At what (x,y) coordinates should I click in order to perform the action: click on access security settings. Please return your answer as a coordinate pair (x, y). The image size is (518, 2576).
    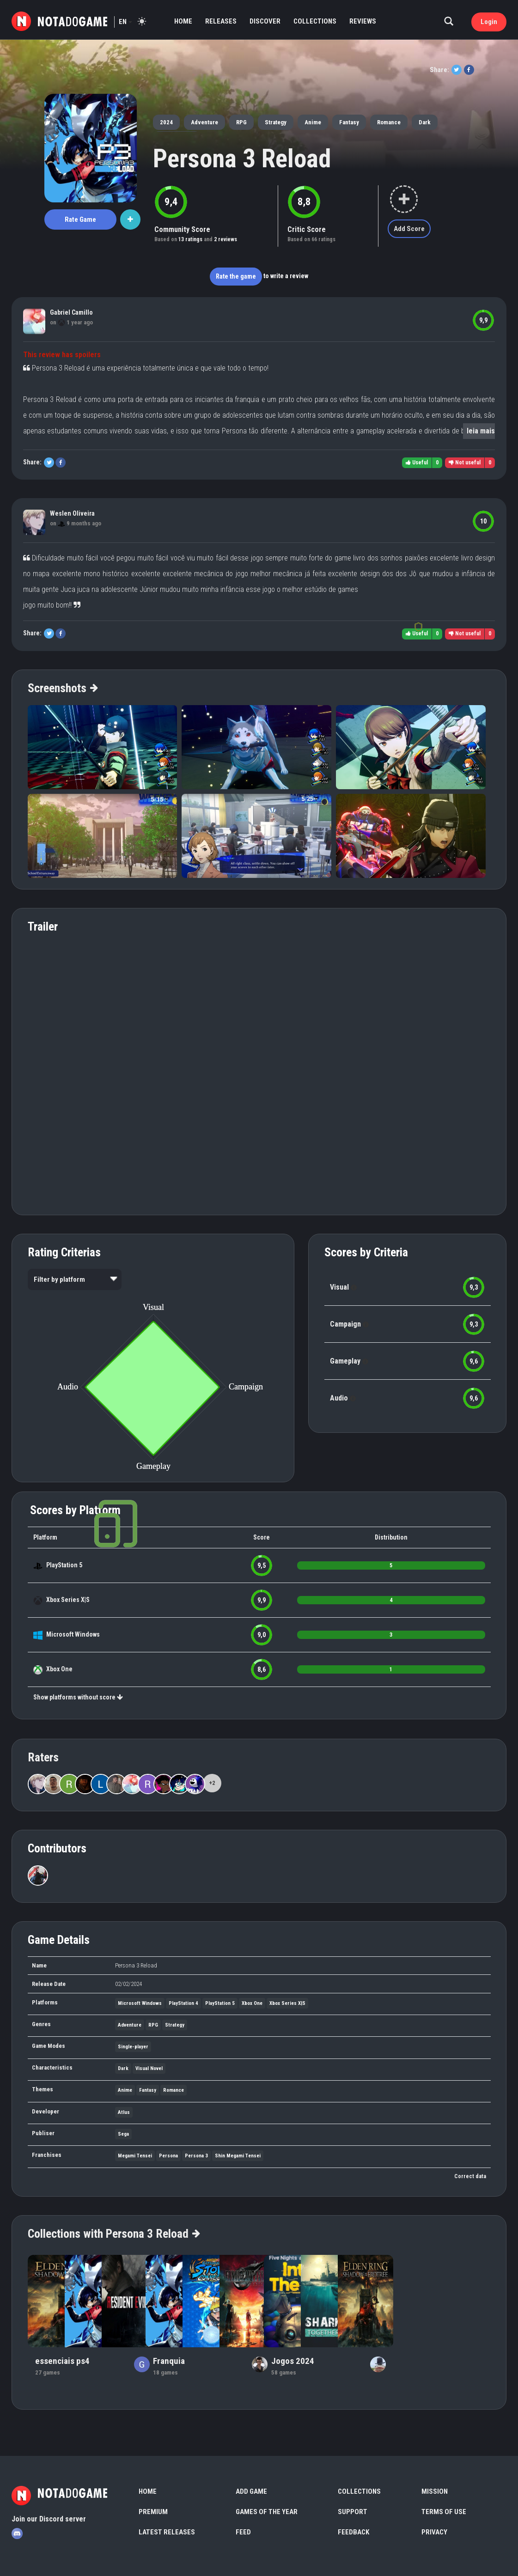
    Looking at the image, I should click on (418, 627).